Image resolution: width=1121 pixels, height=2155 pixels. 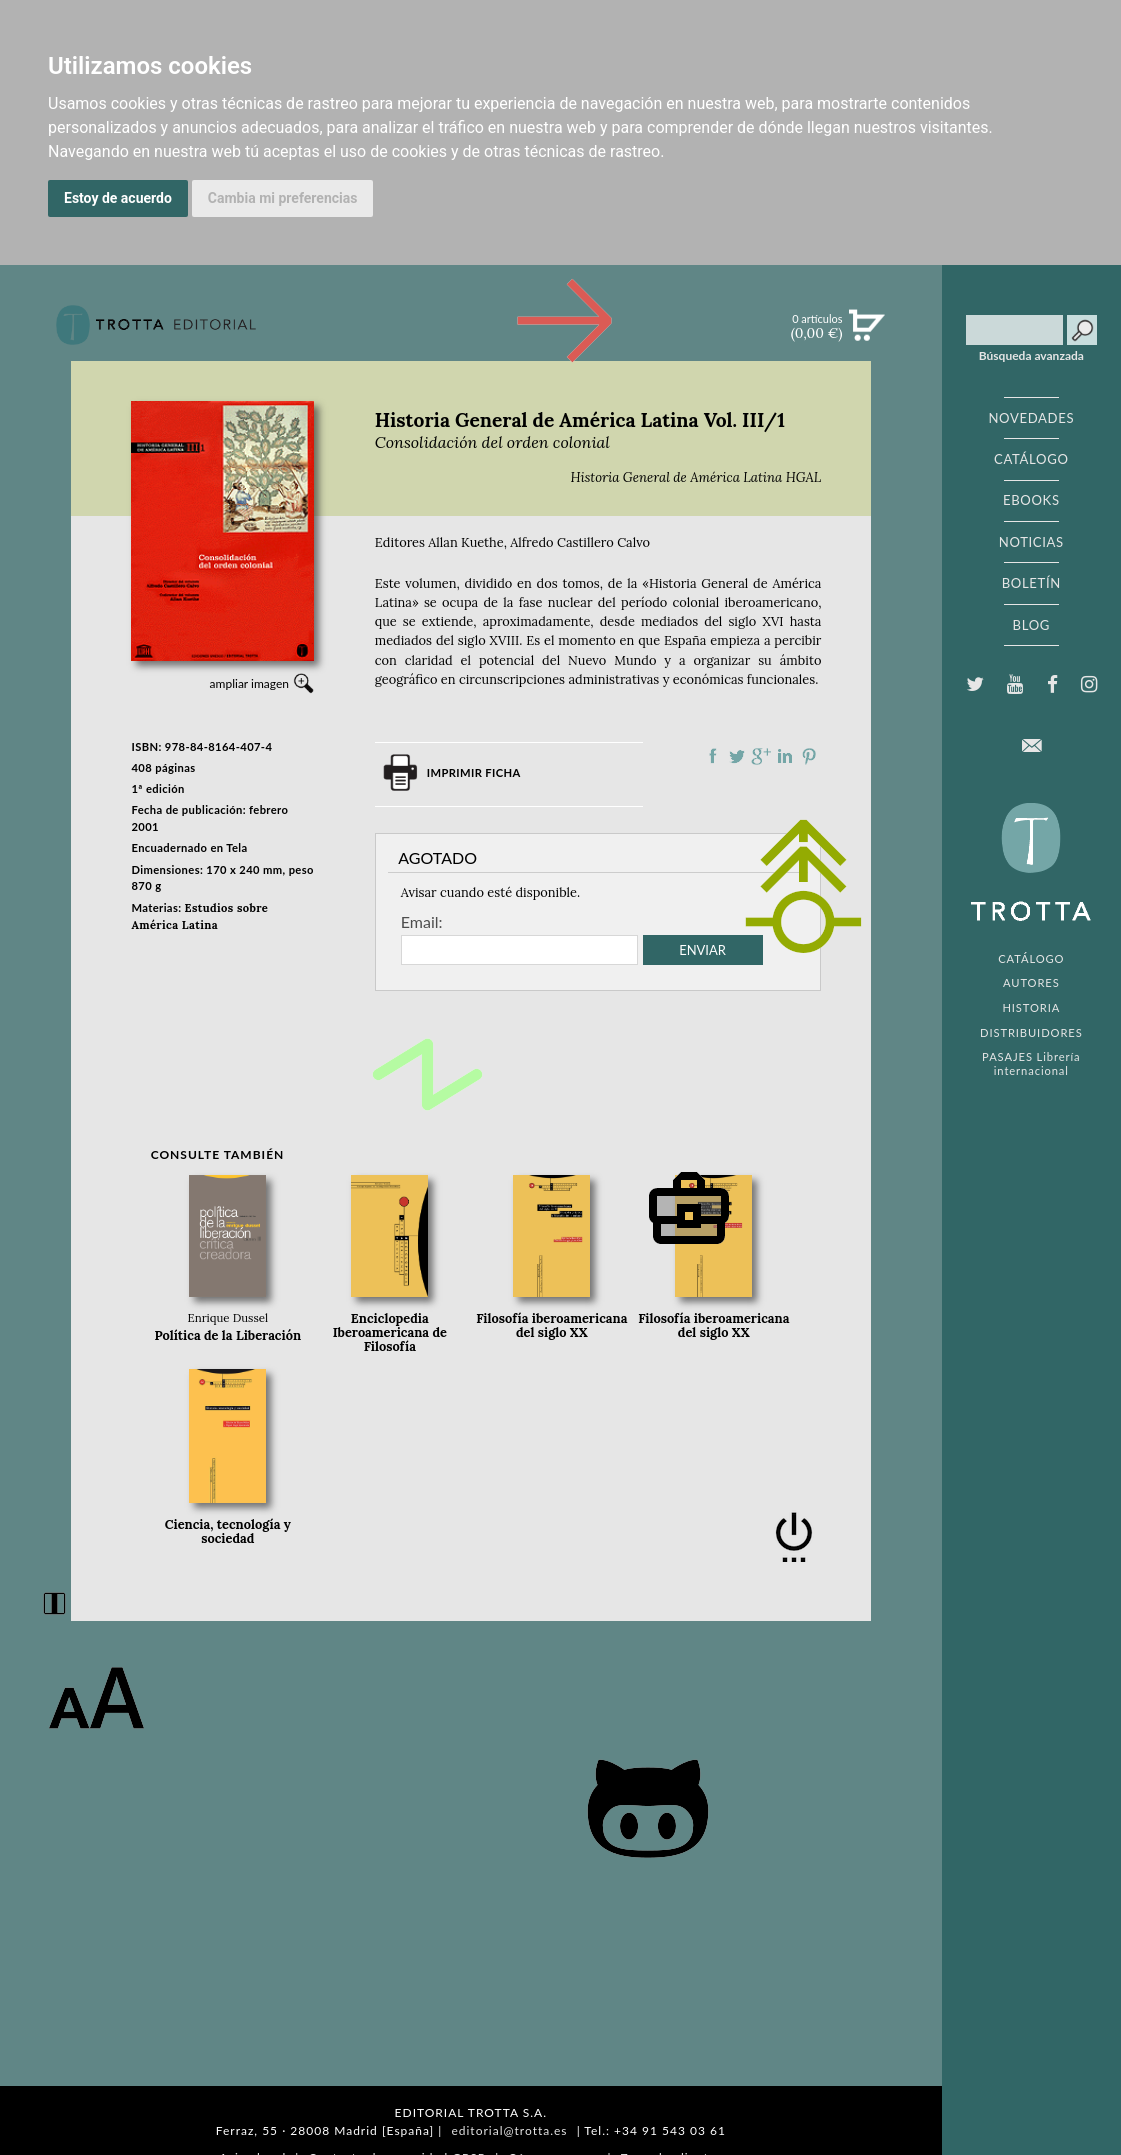 What do you see at coordinates (564, 316) in the screenshot?
I see `navigate to the next item or screen` at bounding box center [564, 316].